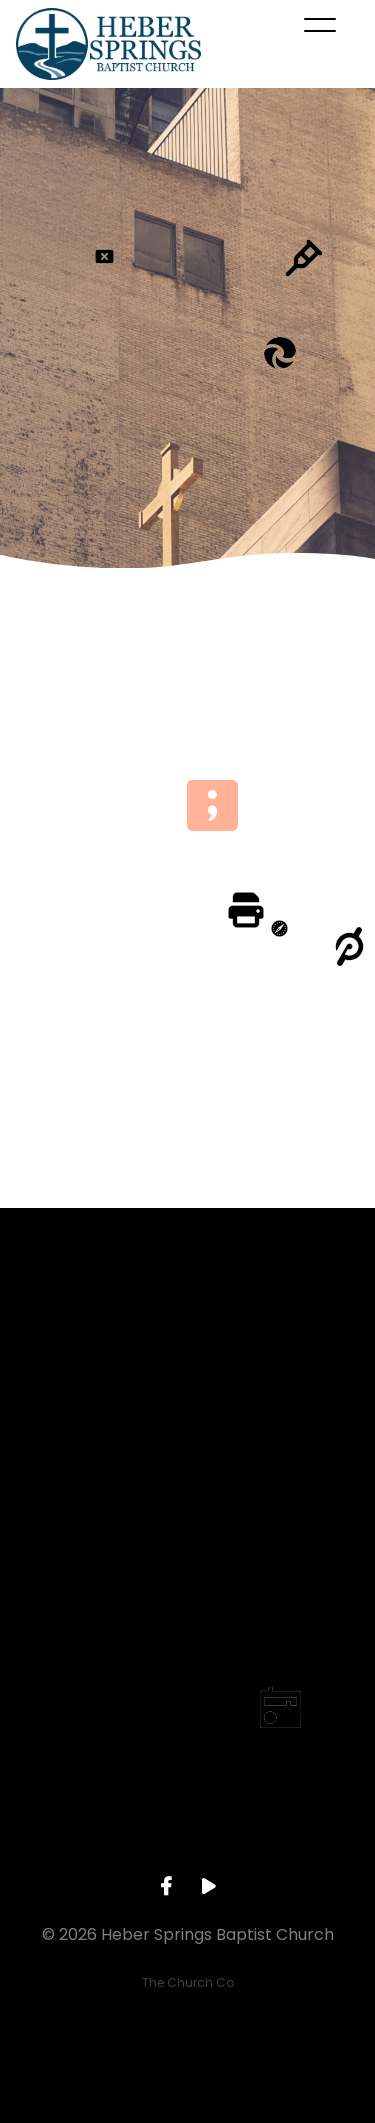 The width and height of the screenshot is (375, 2123). Describe the element at coordinates (212, 805) in the screenshot. I see `open tldraw whiteboard application` at that location.